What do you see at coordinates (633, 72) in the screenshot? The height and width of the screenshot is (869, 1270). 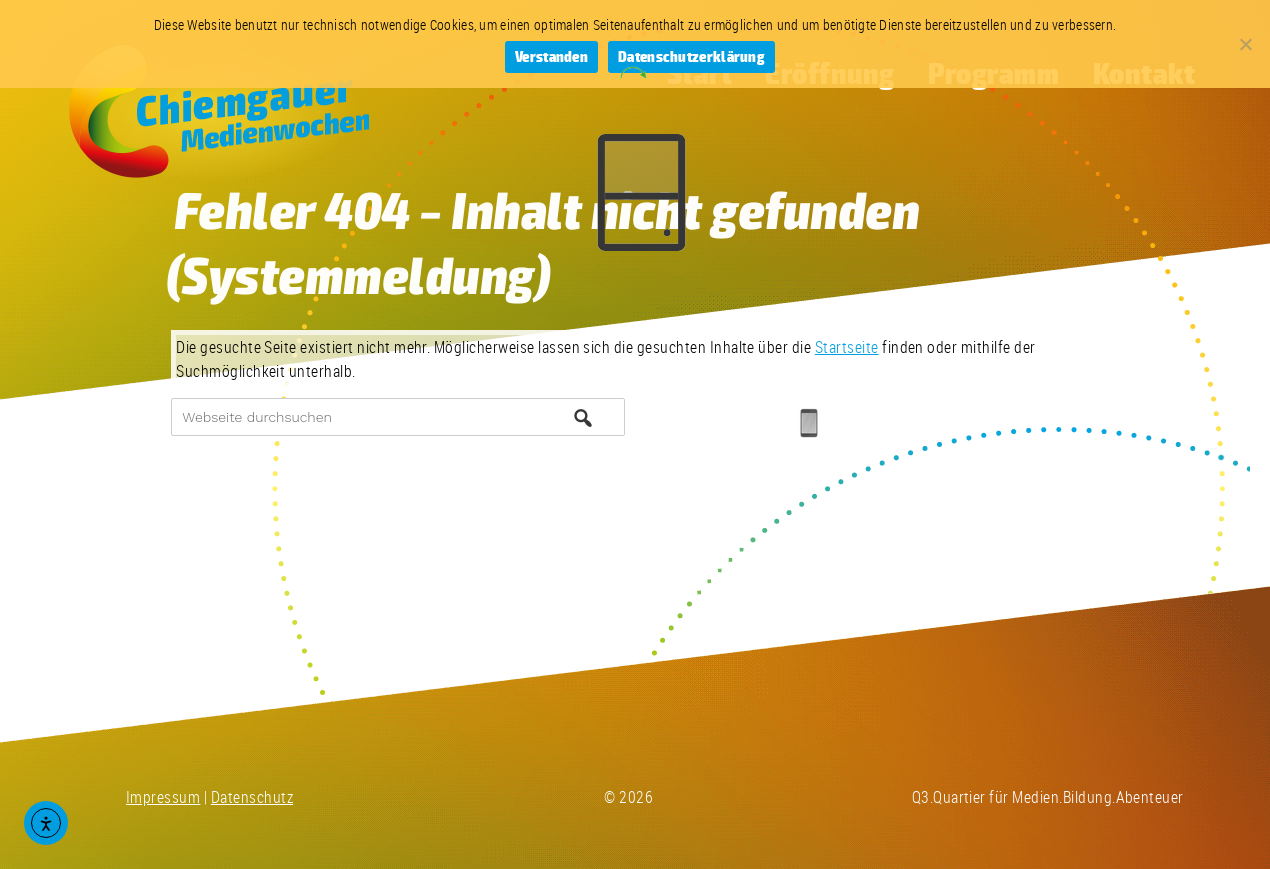 I see `redo the last undone action` at bounding box center [633, 72].